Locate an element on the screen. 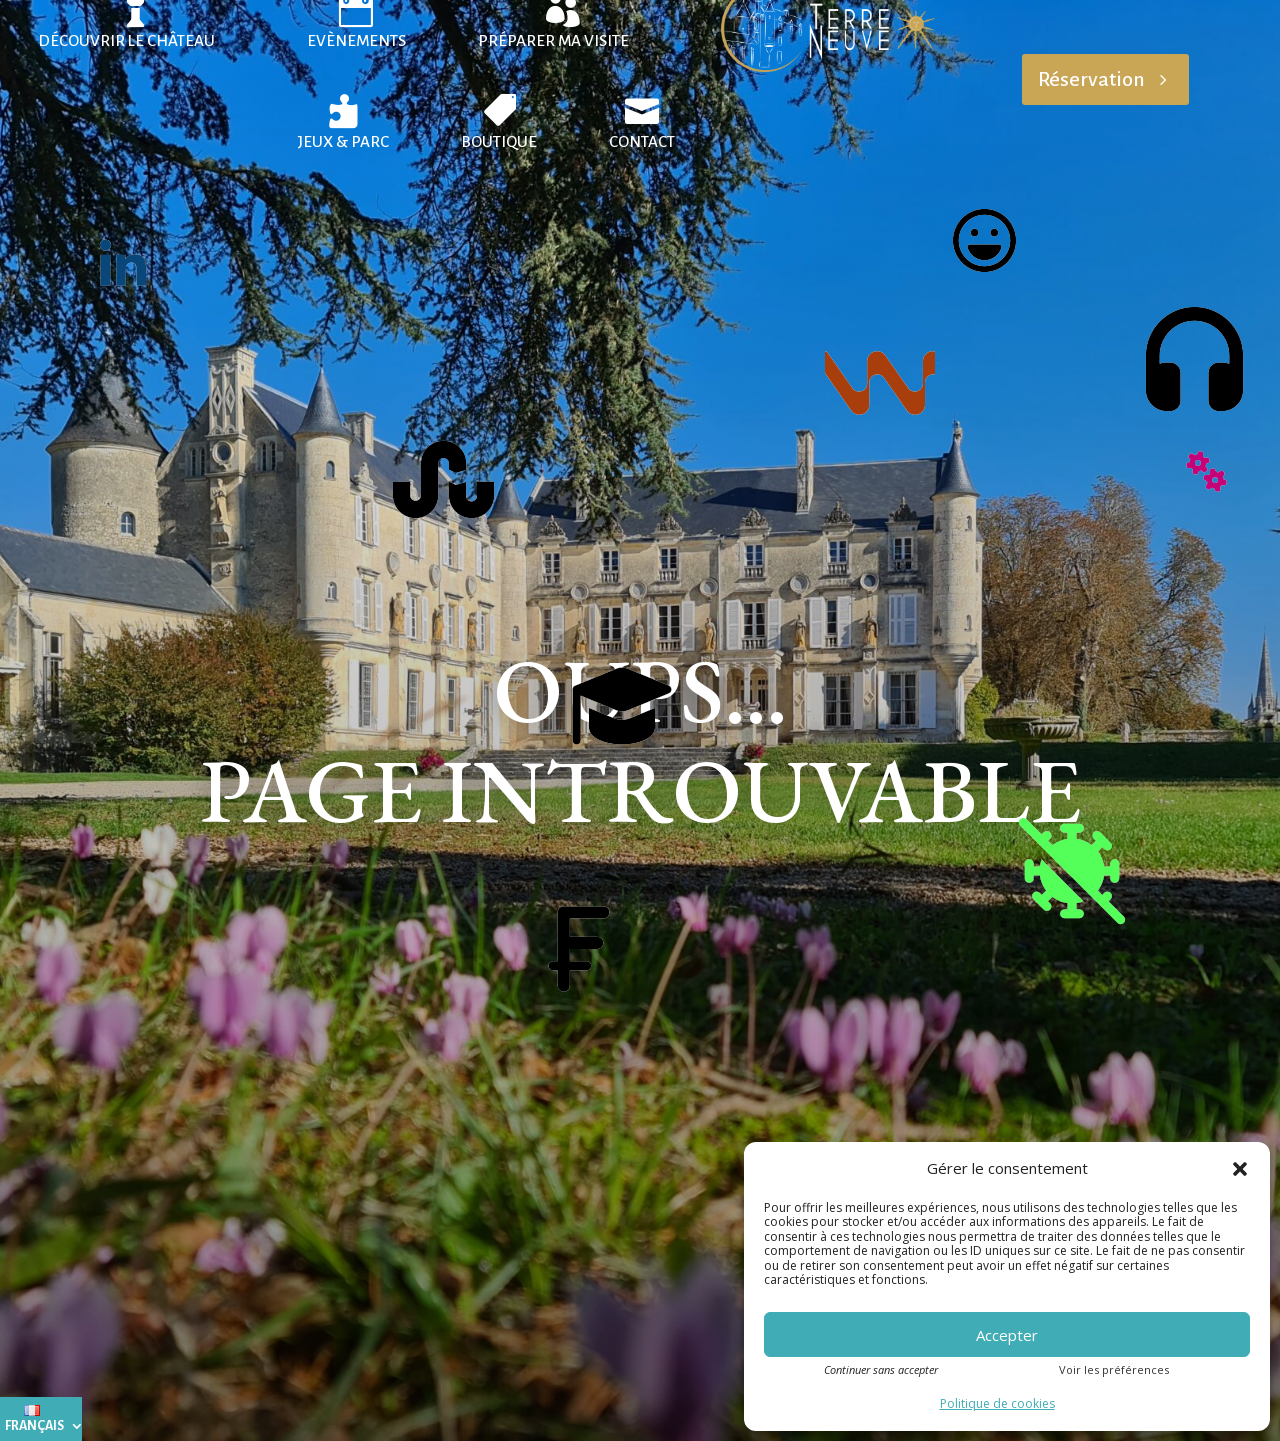 This screenshot has height=1441, width=1280. listen to audio or music is located at coordinates (1194, 362).